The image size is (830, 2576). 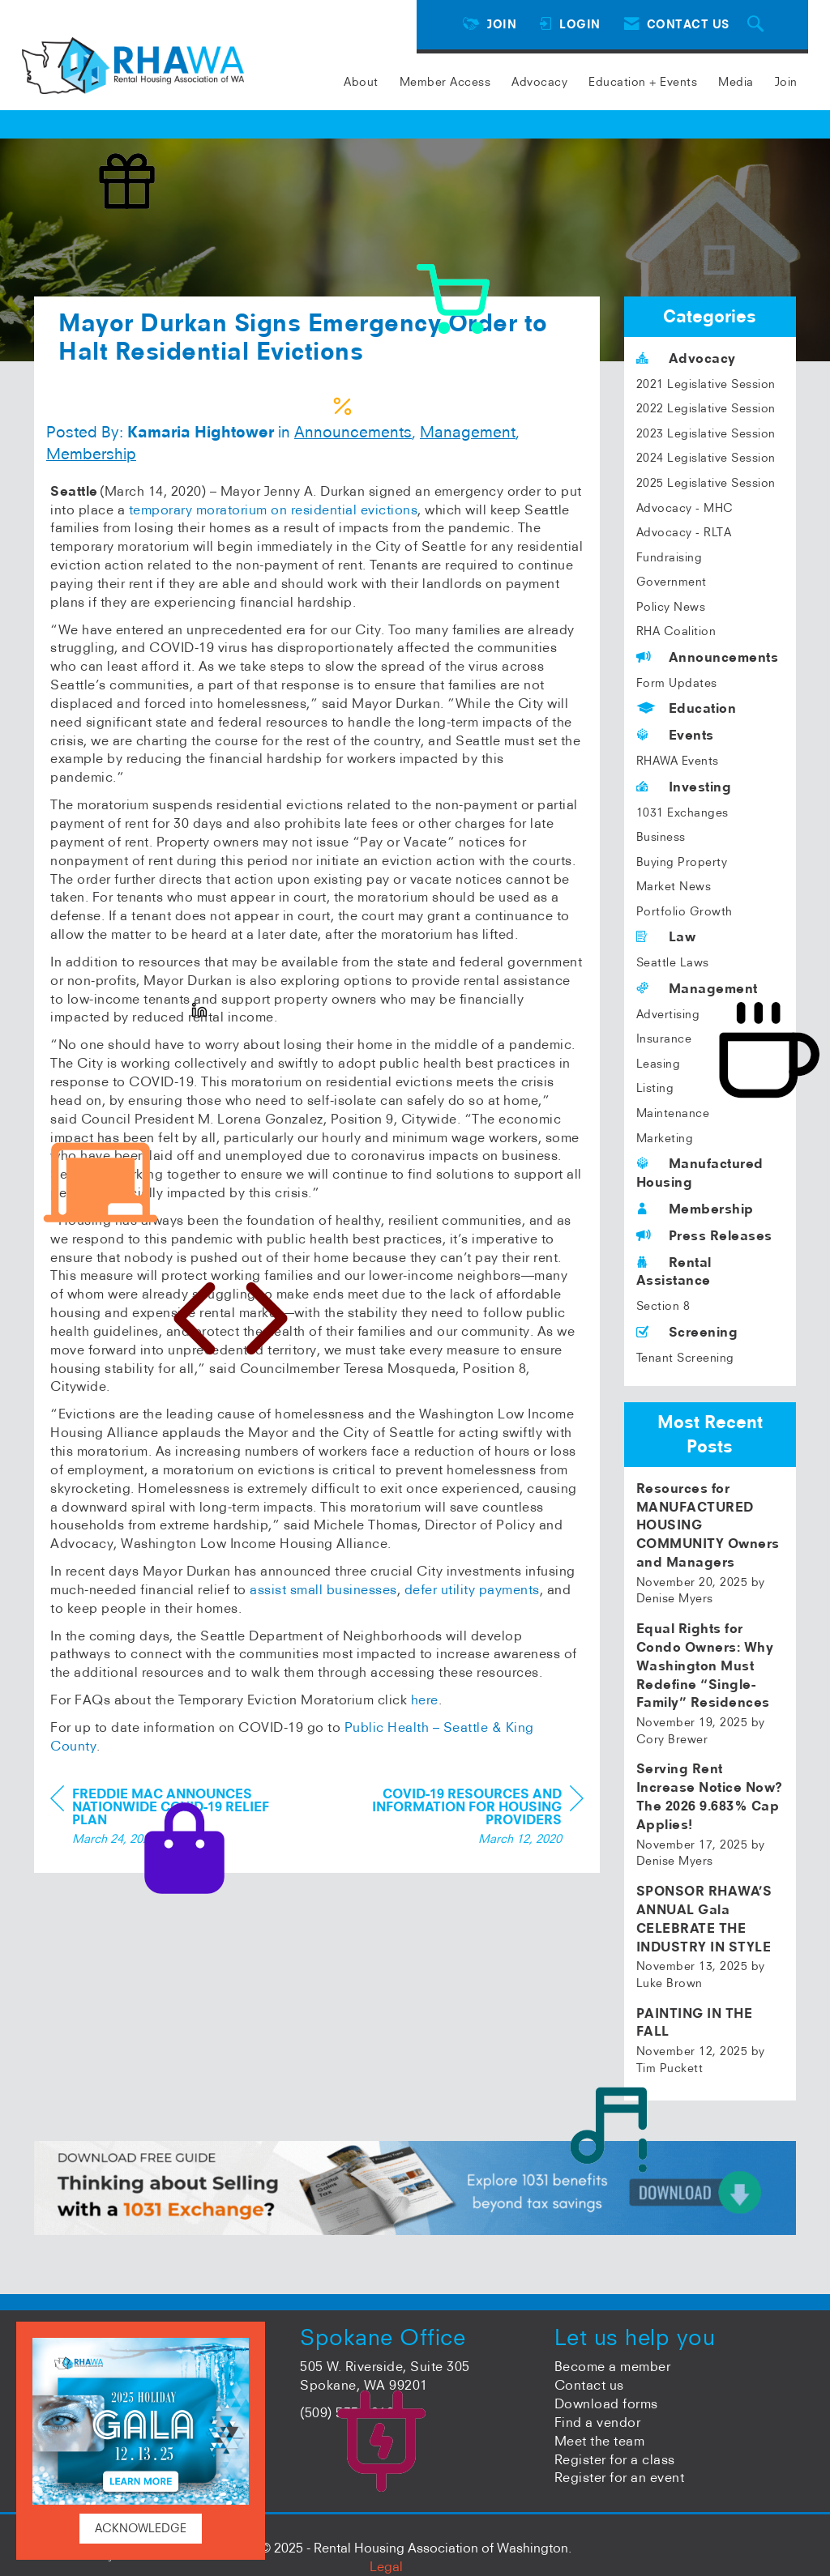 I want to click on music playback error or issue, so click(x=613, y=2126).